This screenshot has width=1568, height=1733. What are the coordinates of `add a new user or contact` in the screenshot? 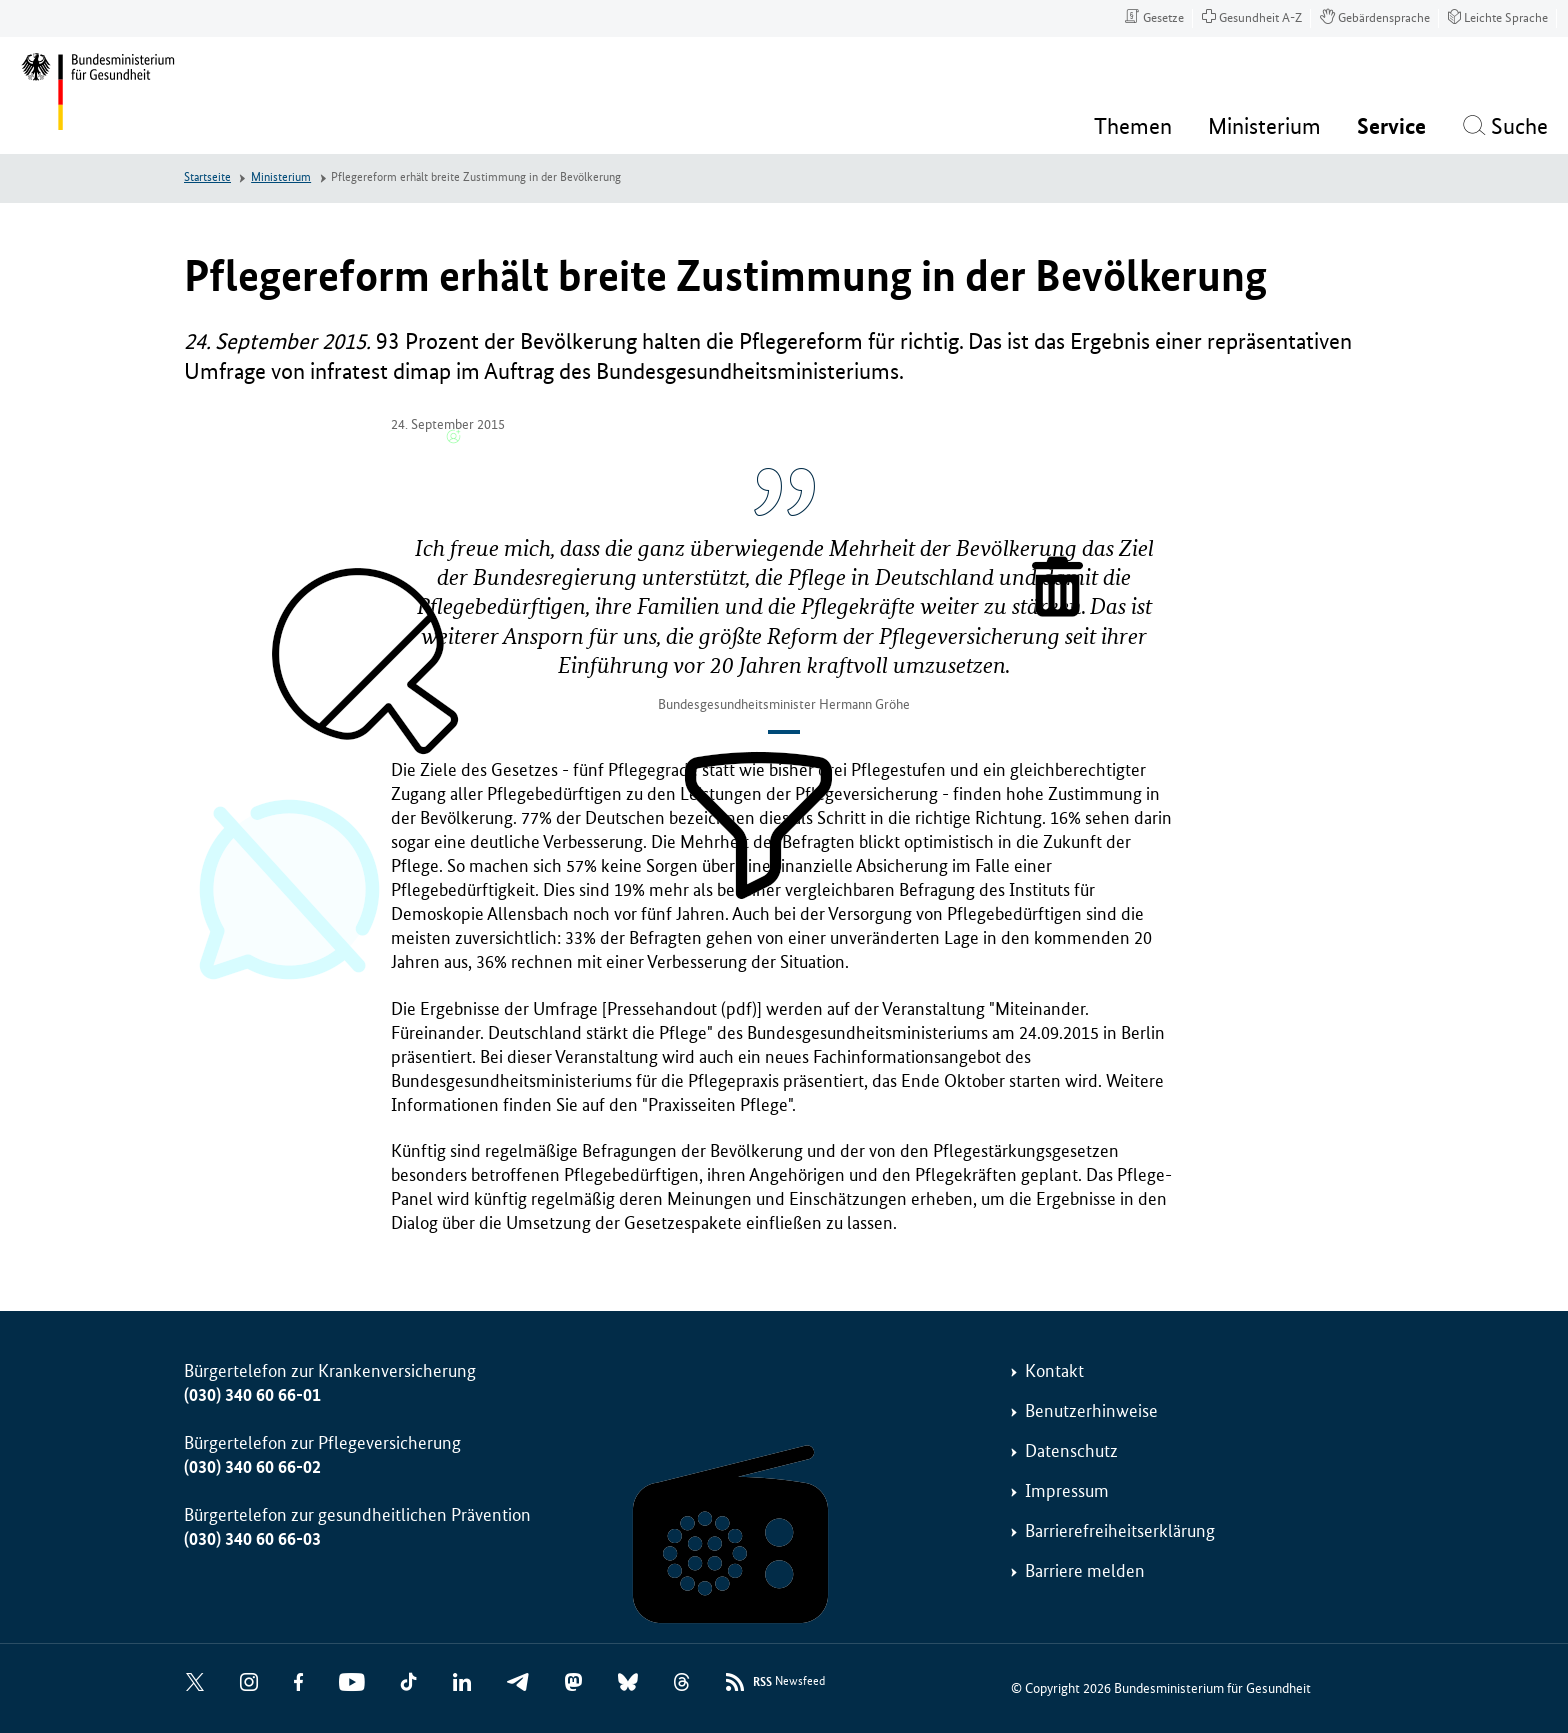 It's located at (453, 436).